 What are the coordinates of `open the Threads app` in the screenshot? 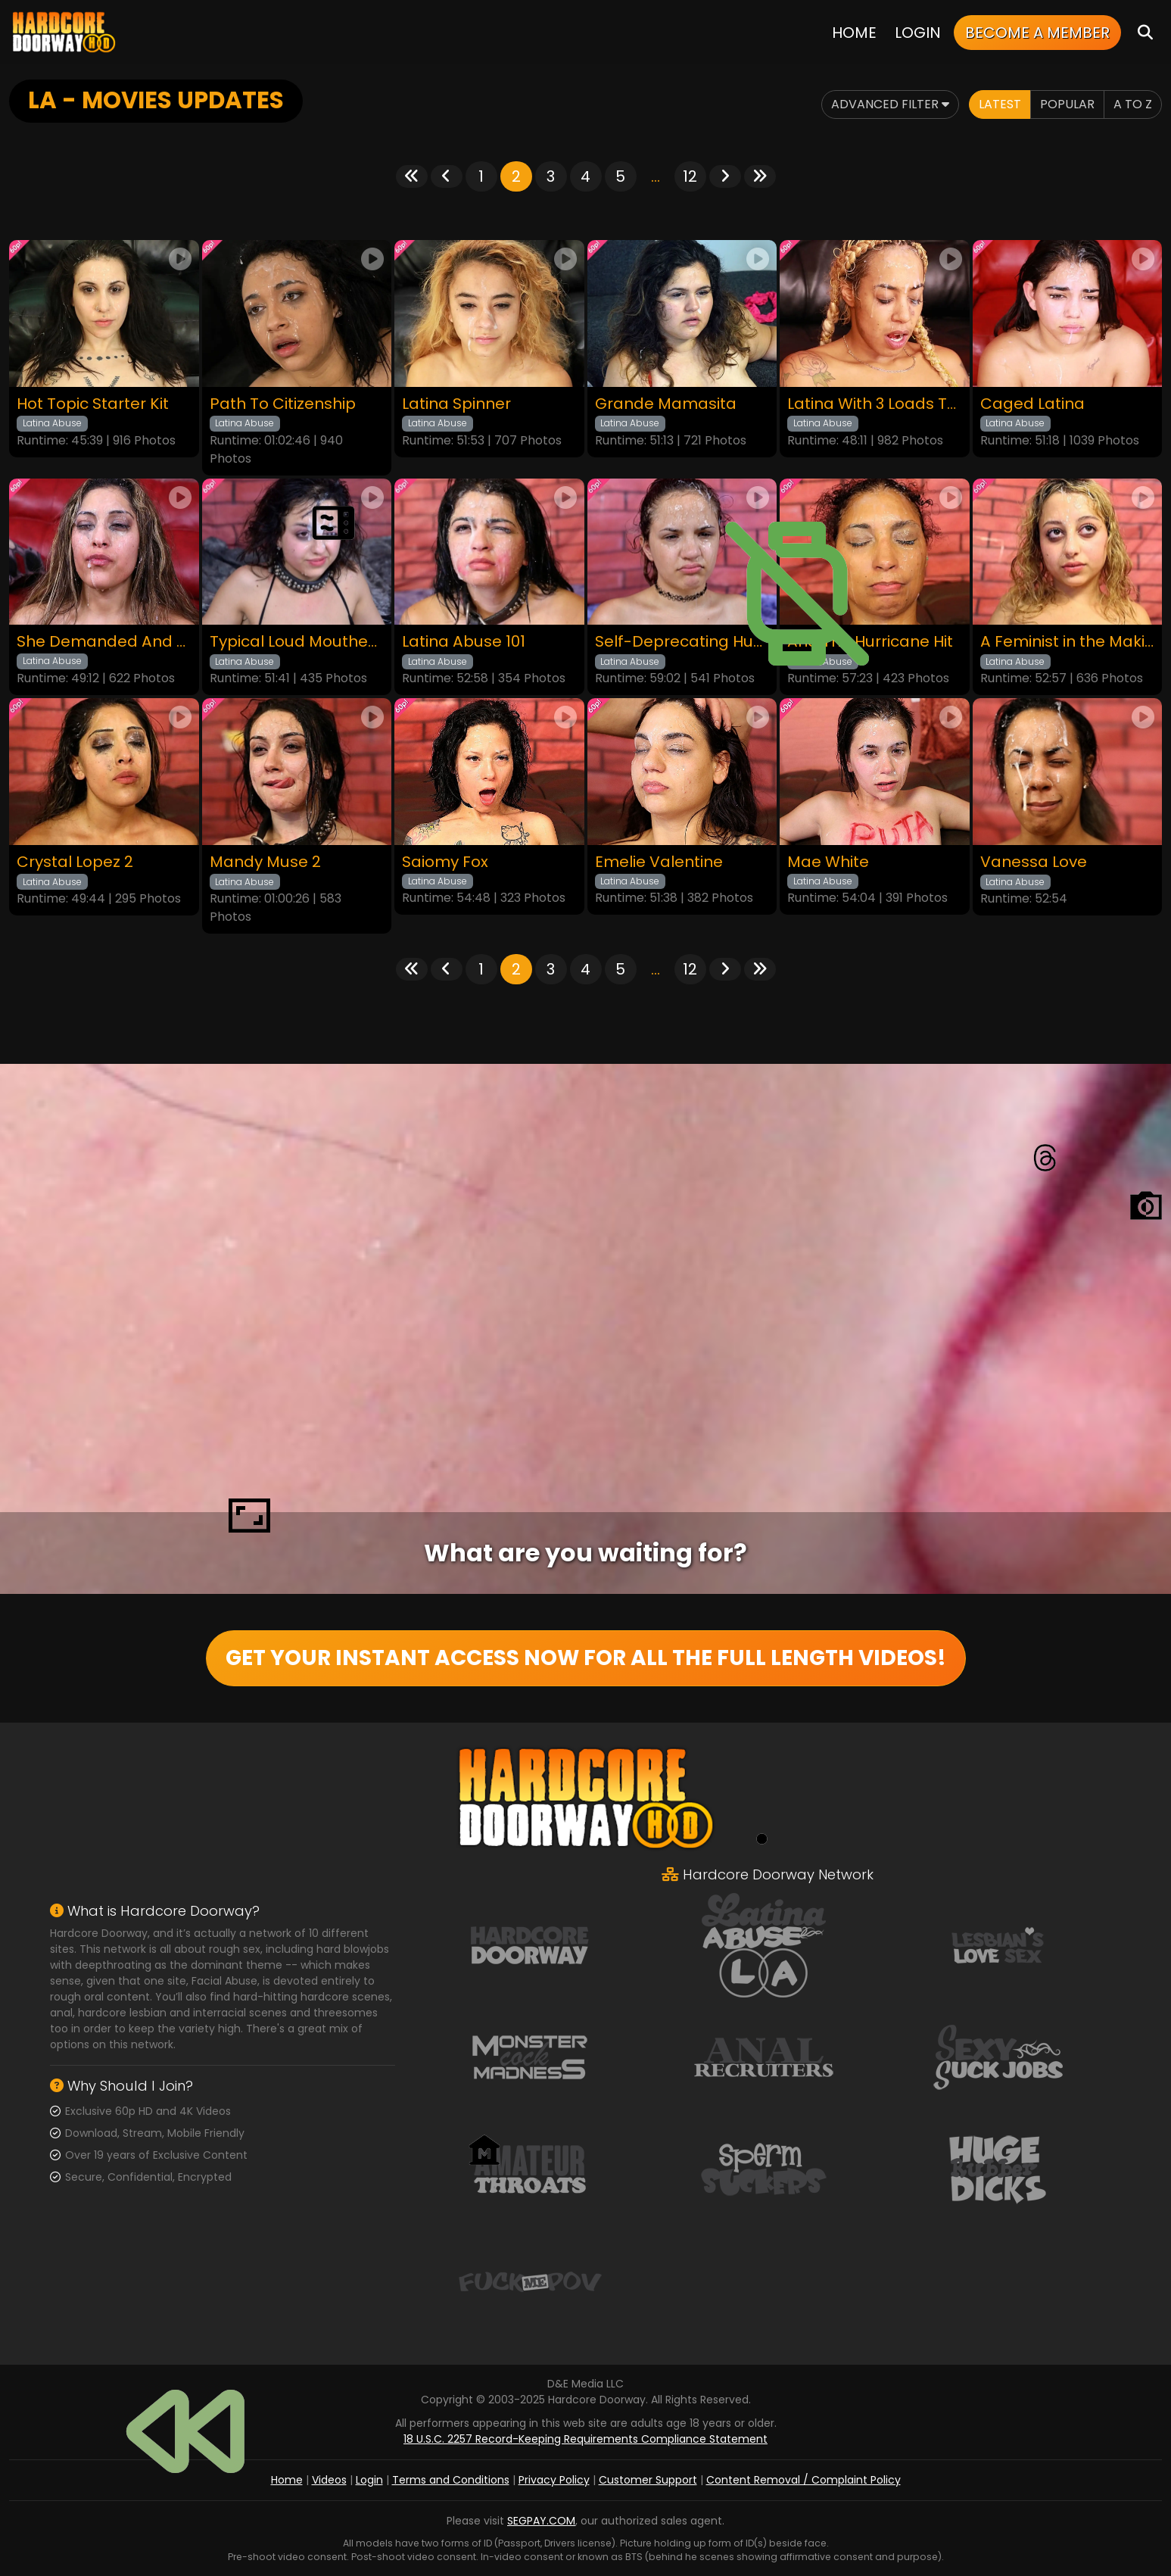 It's located at (1045, 1158).